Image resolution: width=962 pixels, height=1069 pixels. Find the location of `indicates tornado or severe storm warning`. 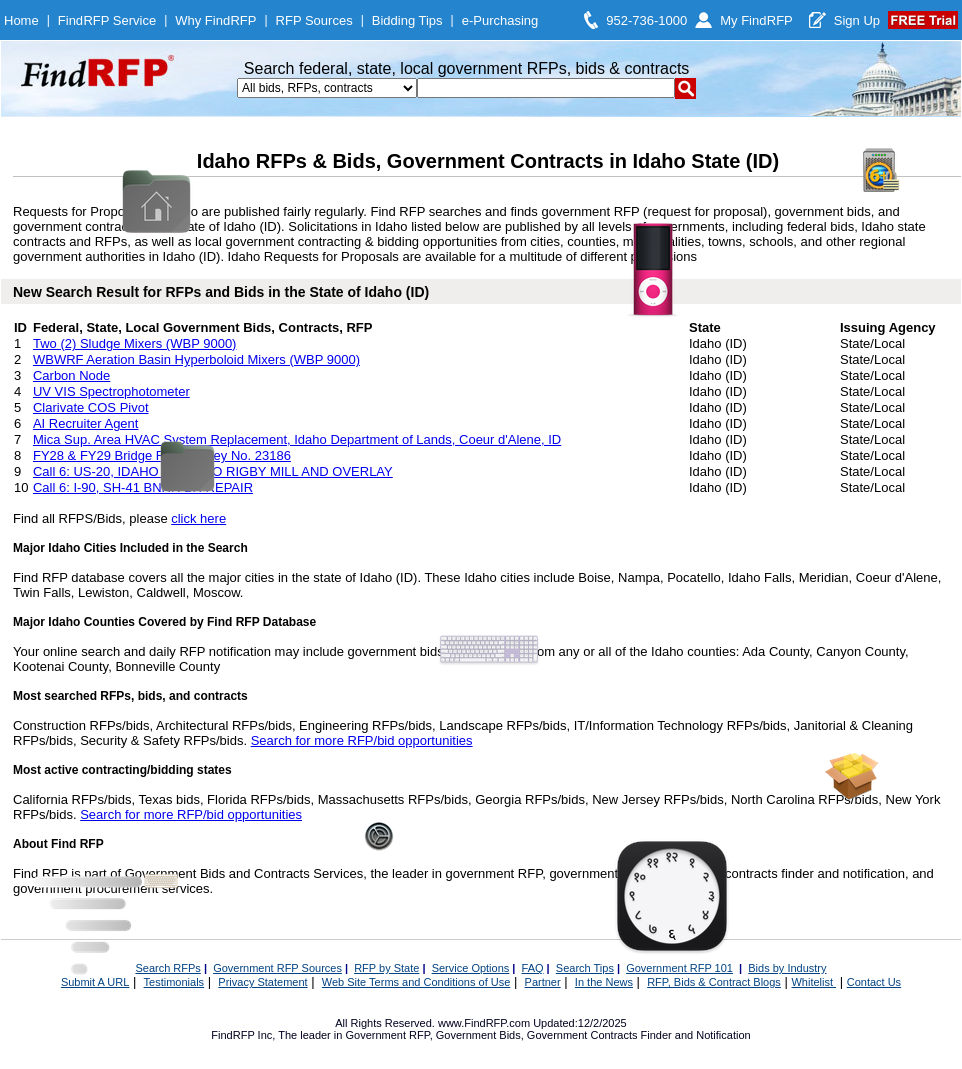

indicates tornado or severe storm warning is located at coordinates (87, 925).